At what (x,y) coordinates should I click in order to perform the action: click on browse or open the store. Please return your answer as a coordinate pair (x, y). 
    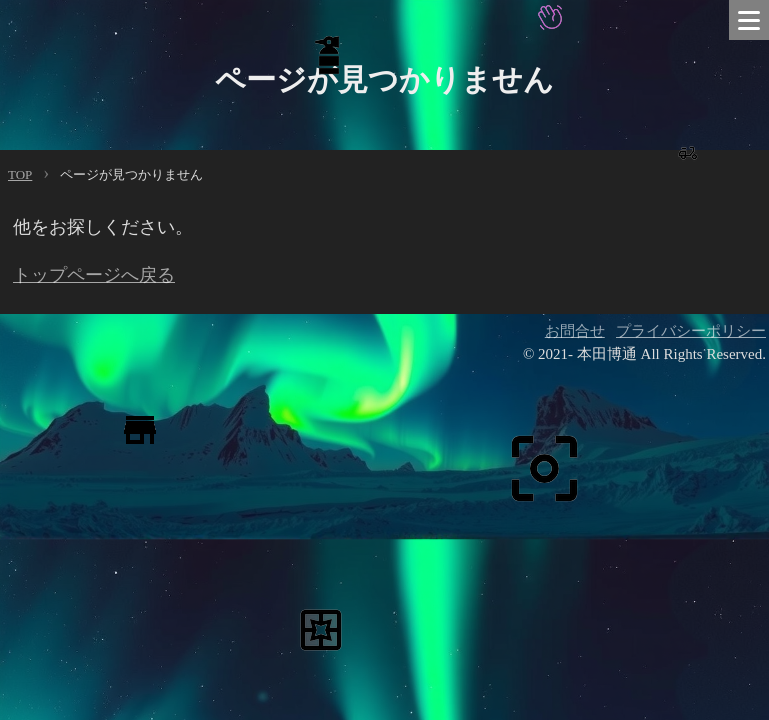
    Looking at the image, I should click on (140, 430).